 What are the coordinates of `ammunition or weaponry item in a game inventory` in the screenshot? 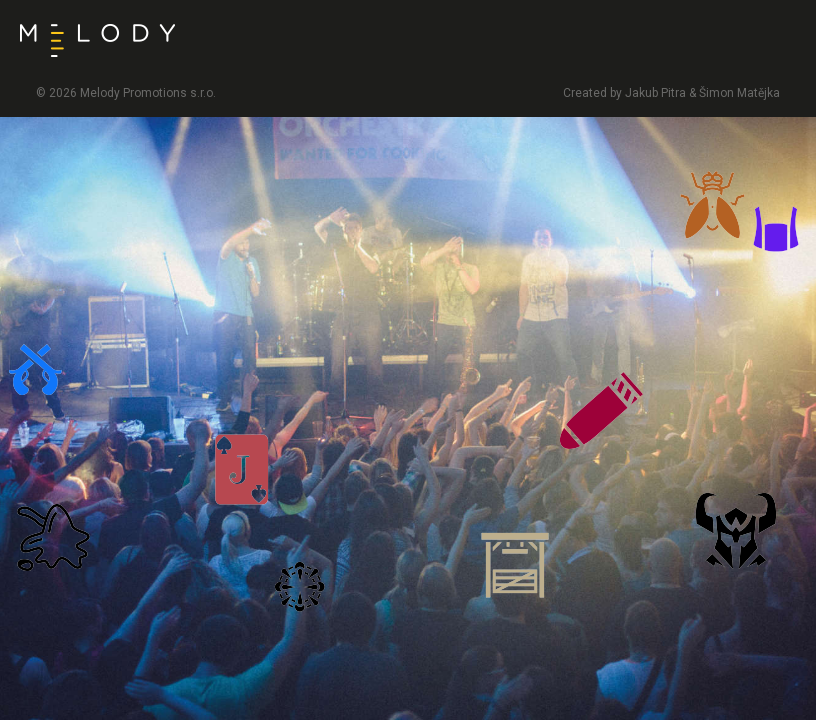 It's located at (601, 410).